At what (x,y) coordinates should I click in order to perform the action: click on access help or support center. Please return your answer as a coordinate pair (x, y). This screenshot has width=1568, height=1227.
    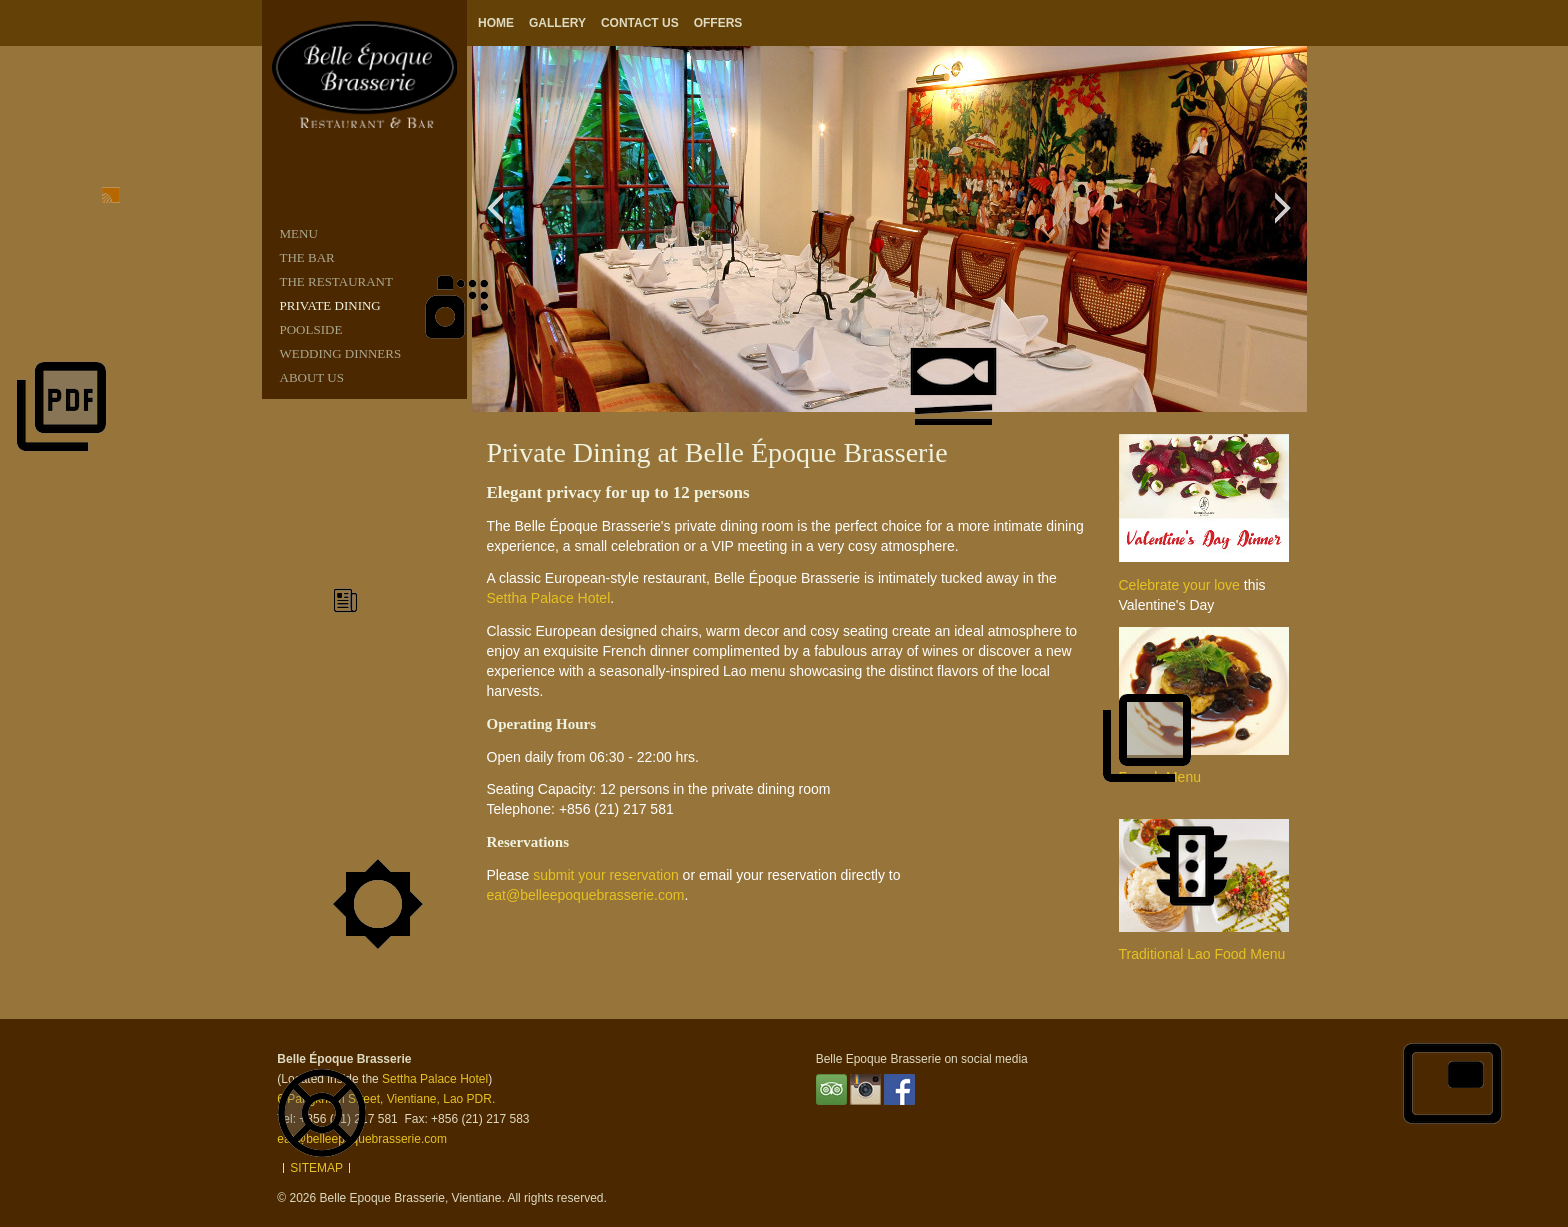
    Looking at the image, I should click on (322, 1113).